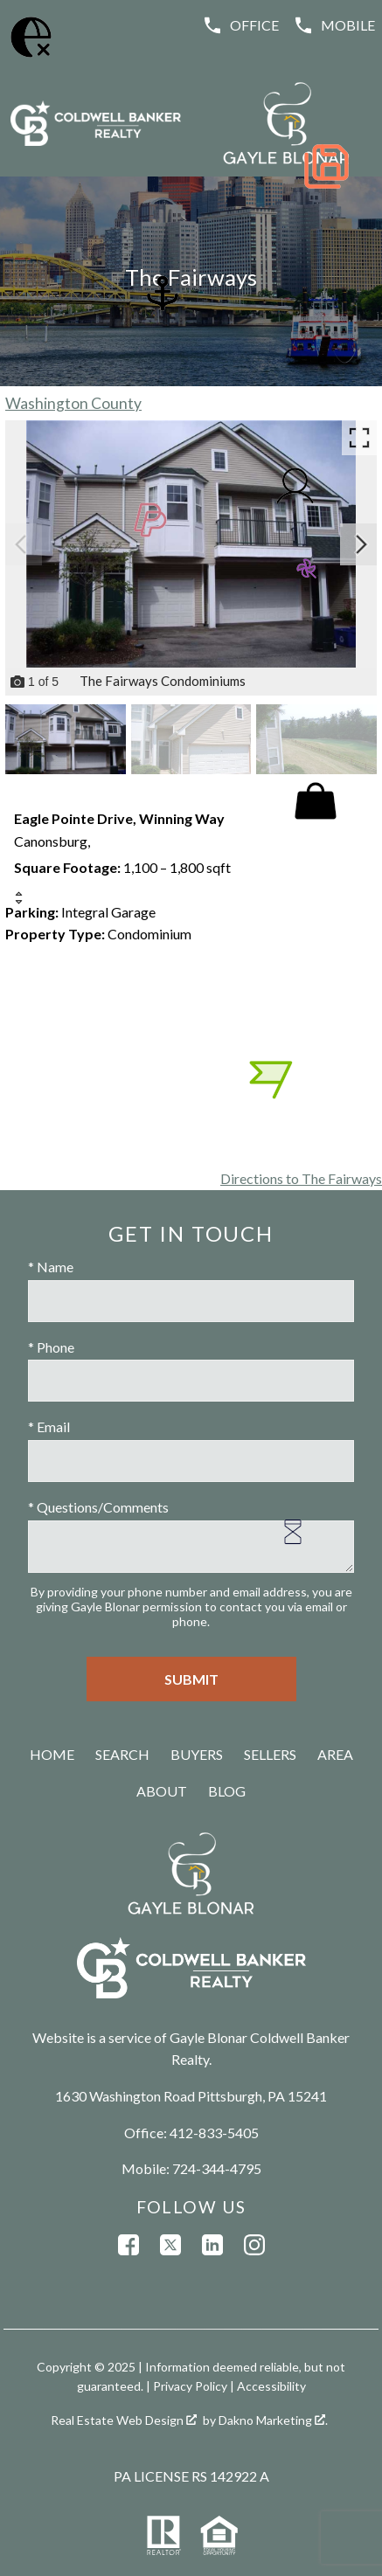 The height and width of the screenshot is (2576, 382). Describe the element at coordinates (326, 166) in the screenshot. I see `save all open files at once` at that location.